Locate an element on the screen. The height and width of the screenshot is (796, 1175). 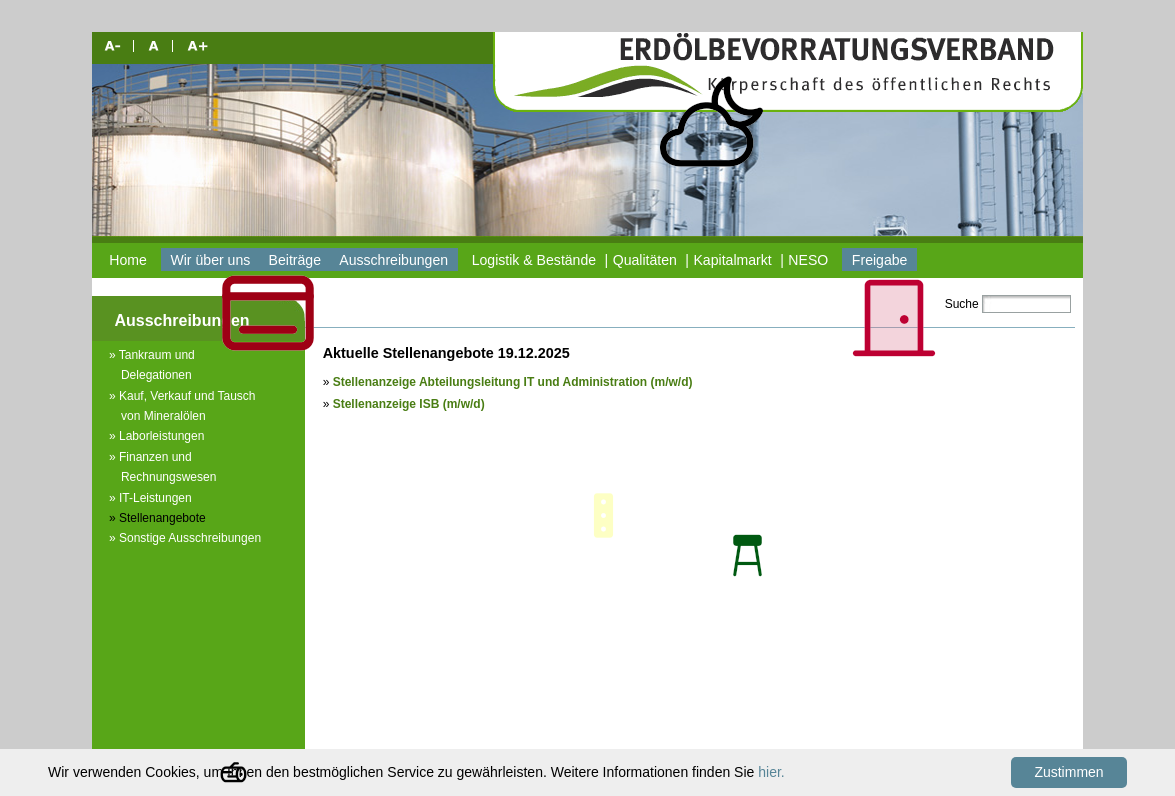
open more options menu is located at coordinates (603, 515).